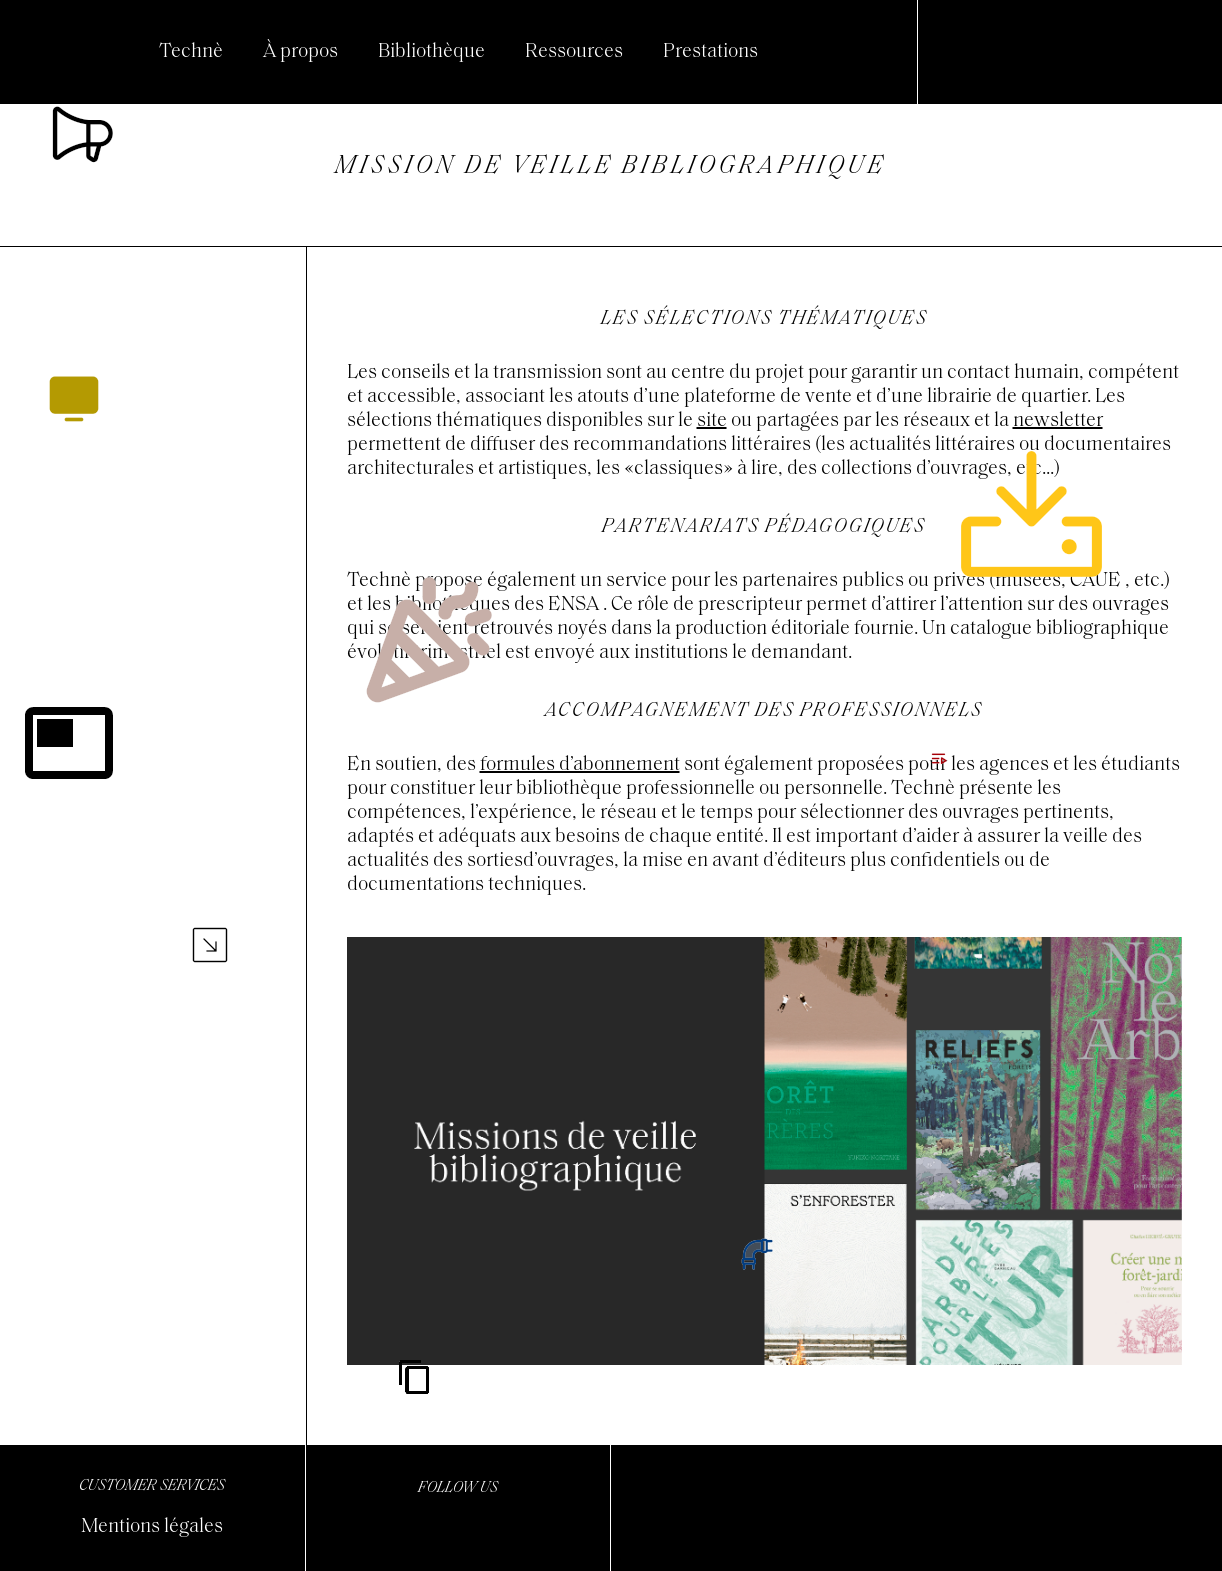 Image resolution: width=1222 pixels, height=1571 pixels. What do you see at coordinates (74, 397) in the screenshot?
I see `view display settings` at bounding box center [74, 397].